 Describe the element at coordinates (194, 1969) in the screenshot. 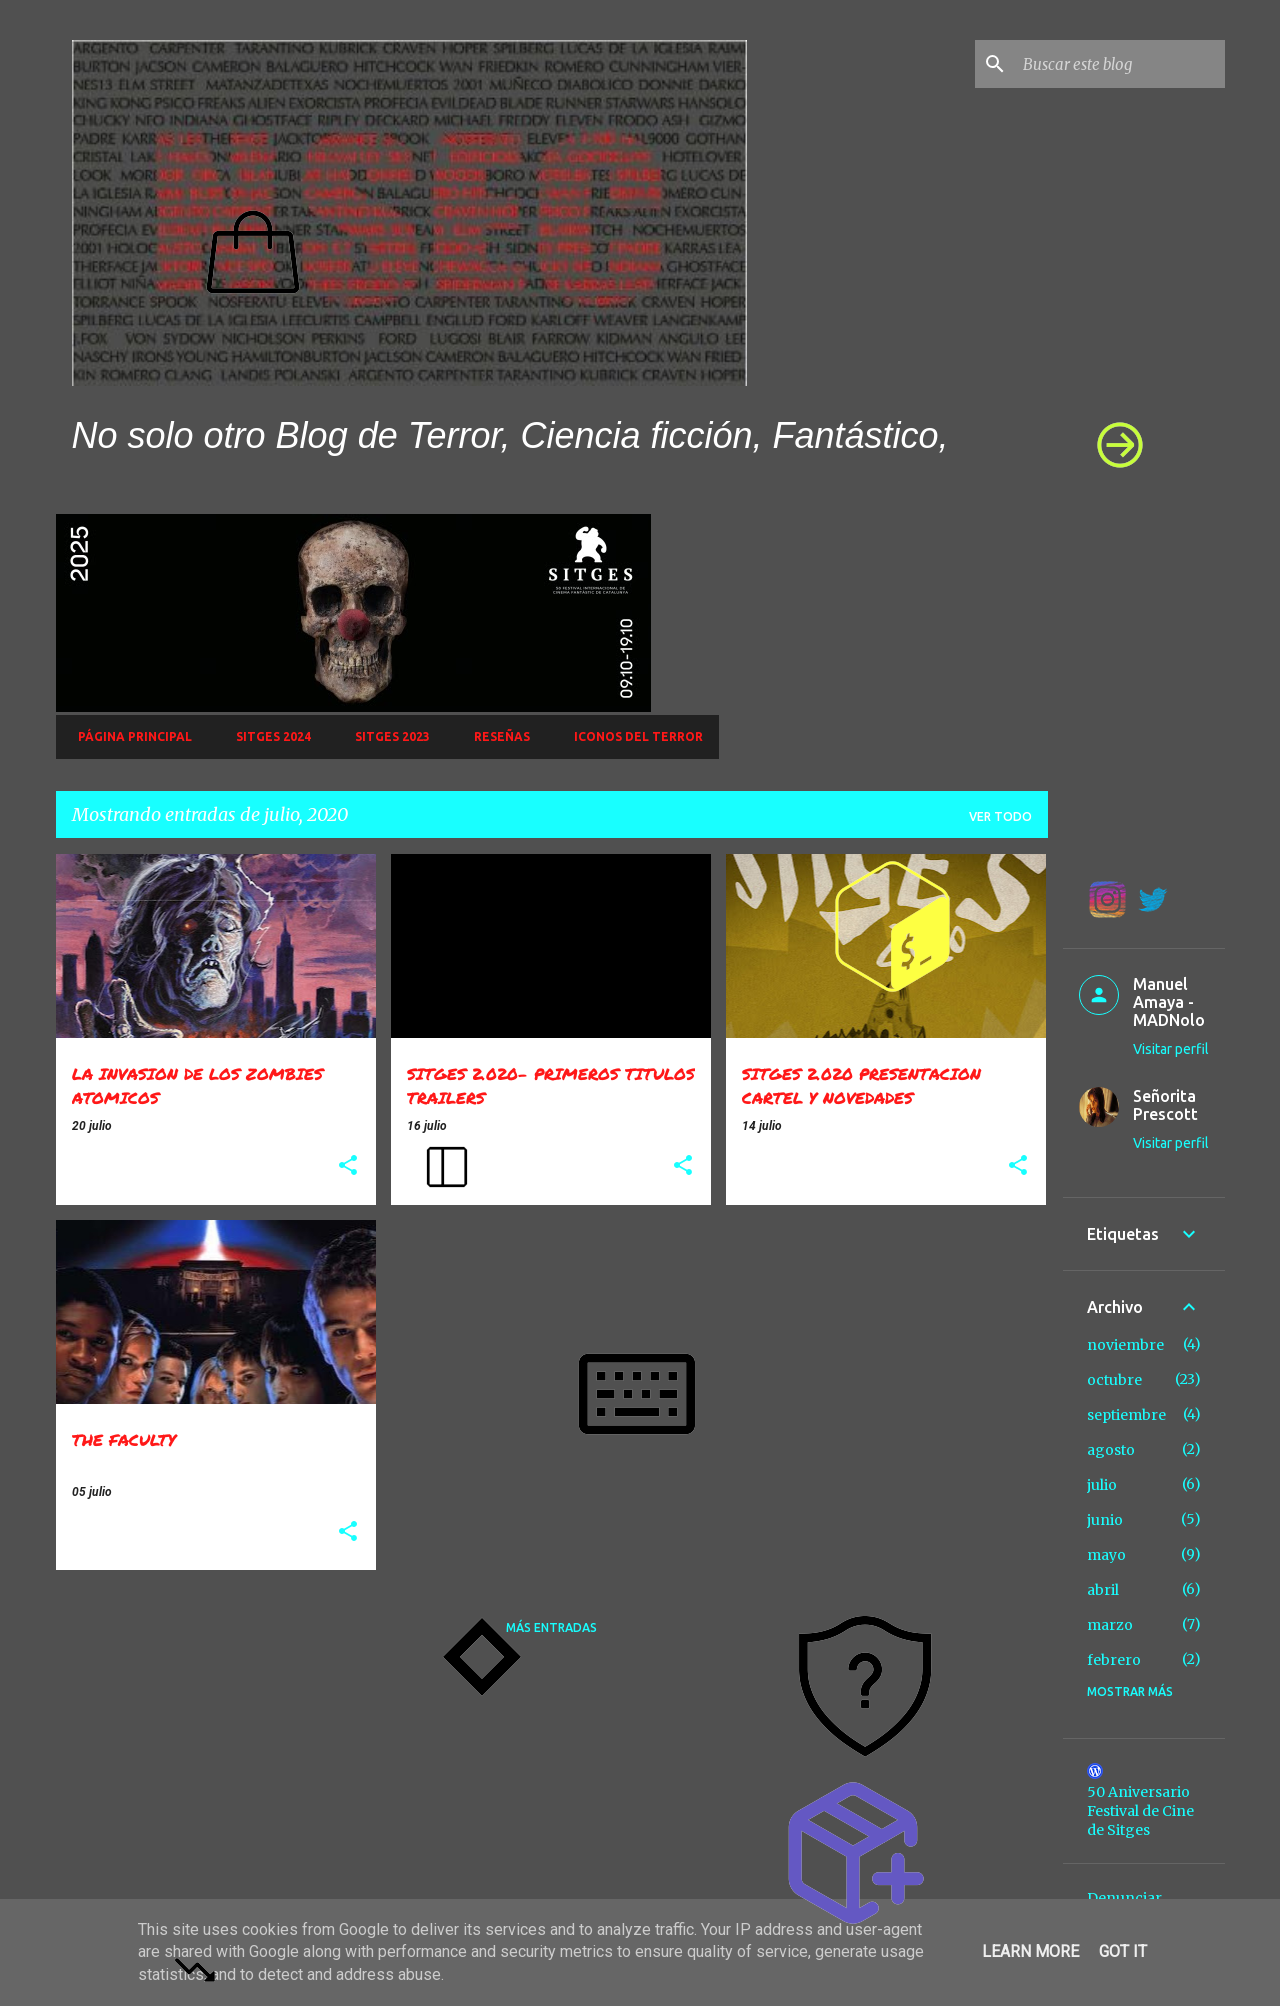

I see `indicates a declining trend or decreasing value` at that location.